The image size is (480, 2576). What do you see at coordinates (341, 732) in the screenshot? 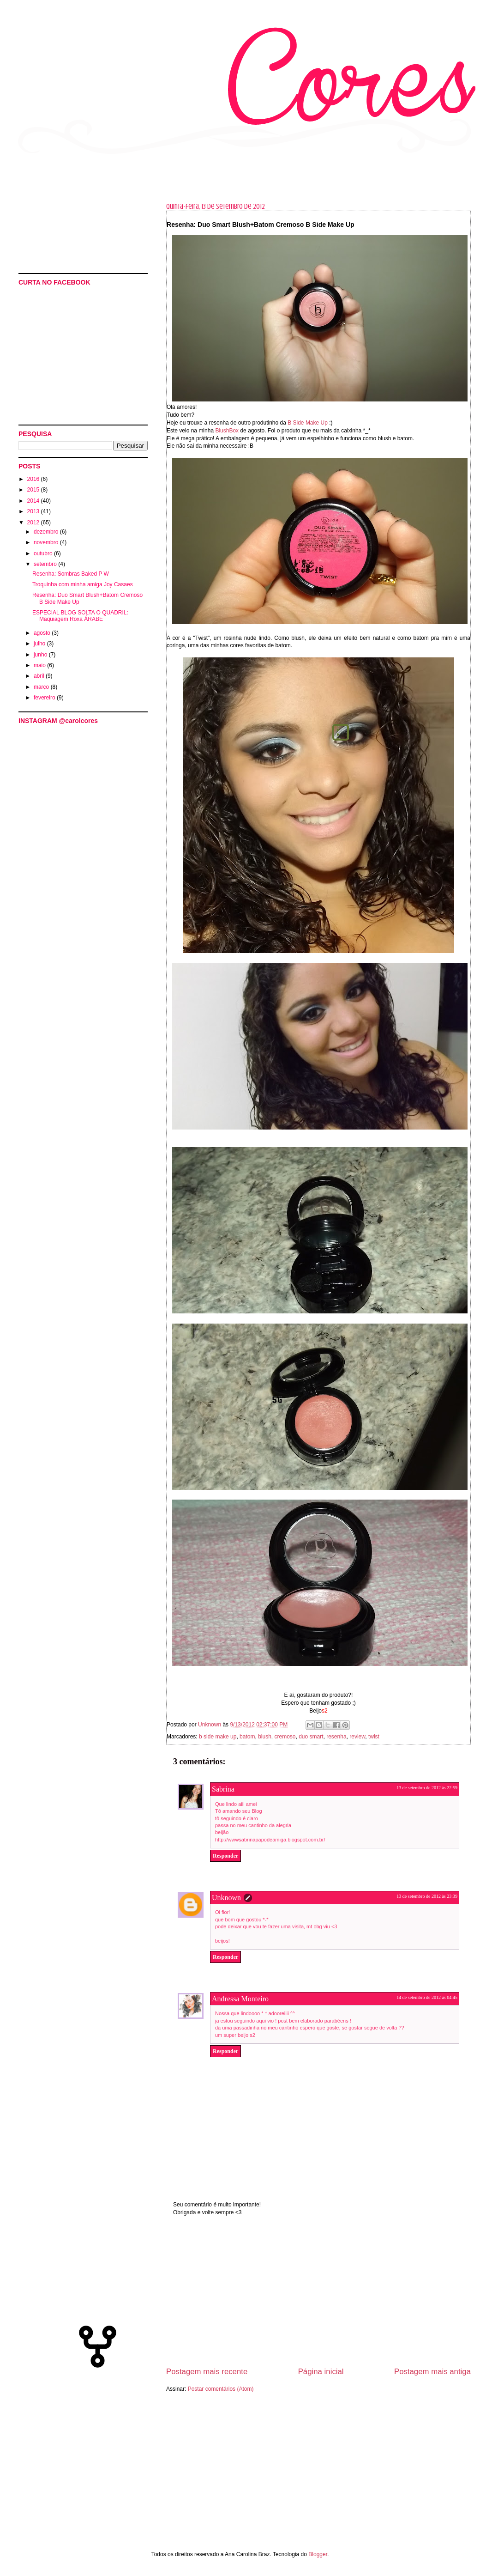
I see `toggle sidebar panel off` at bounding box center [341, 732].